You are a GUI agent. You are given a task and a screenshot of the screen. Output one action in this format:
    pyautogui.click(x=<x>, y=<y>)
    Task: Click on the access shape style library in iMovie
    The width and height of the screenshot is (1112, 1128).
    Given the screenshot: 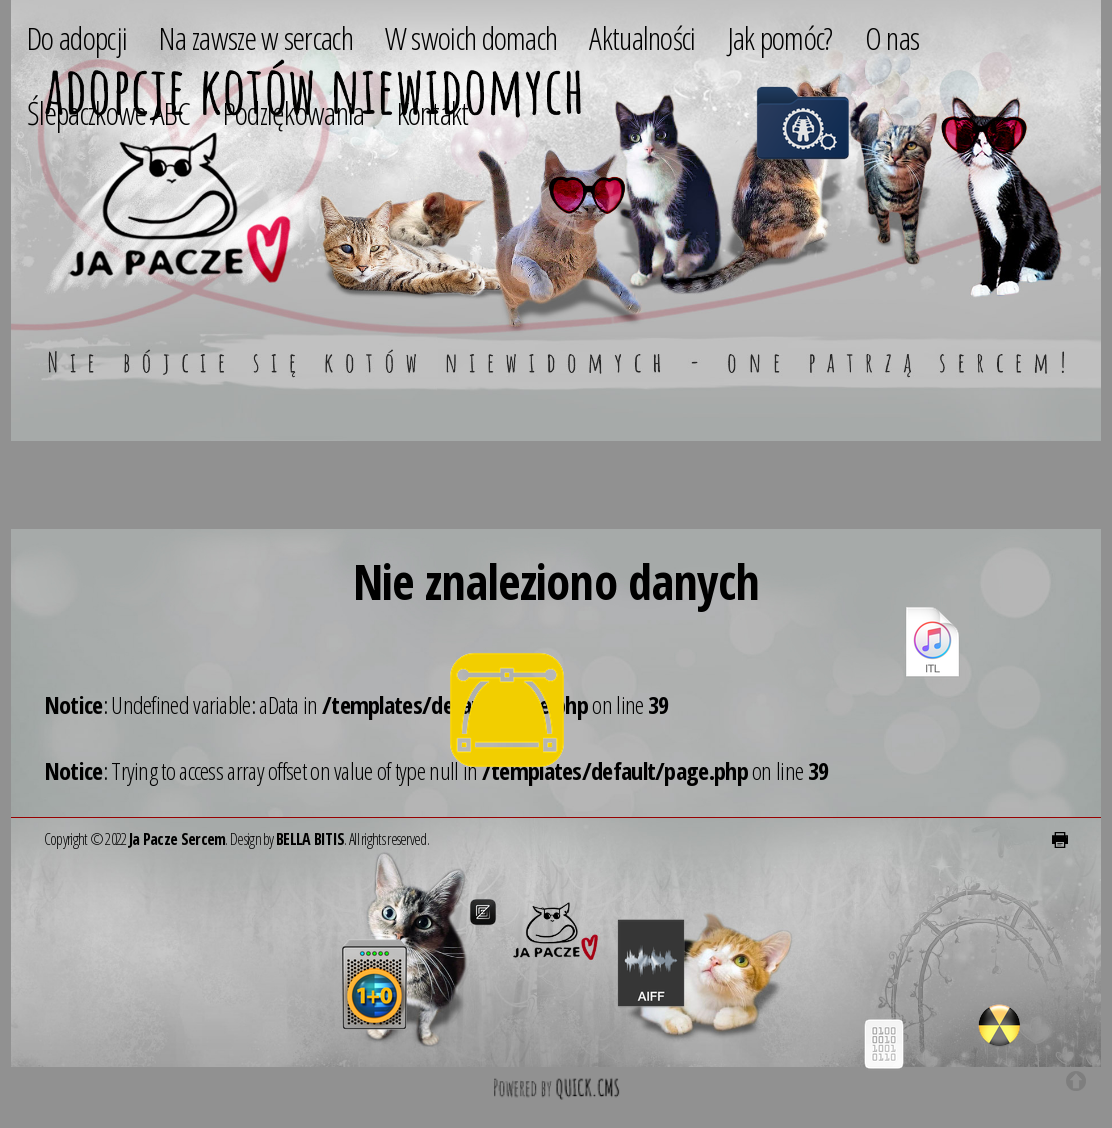 What is the action you would take?
    pyautogui.click(x=507, y=710)
    